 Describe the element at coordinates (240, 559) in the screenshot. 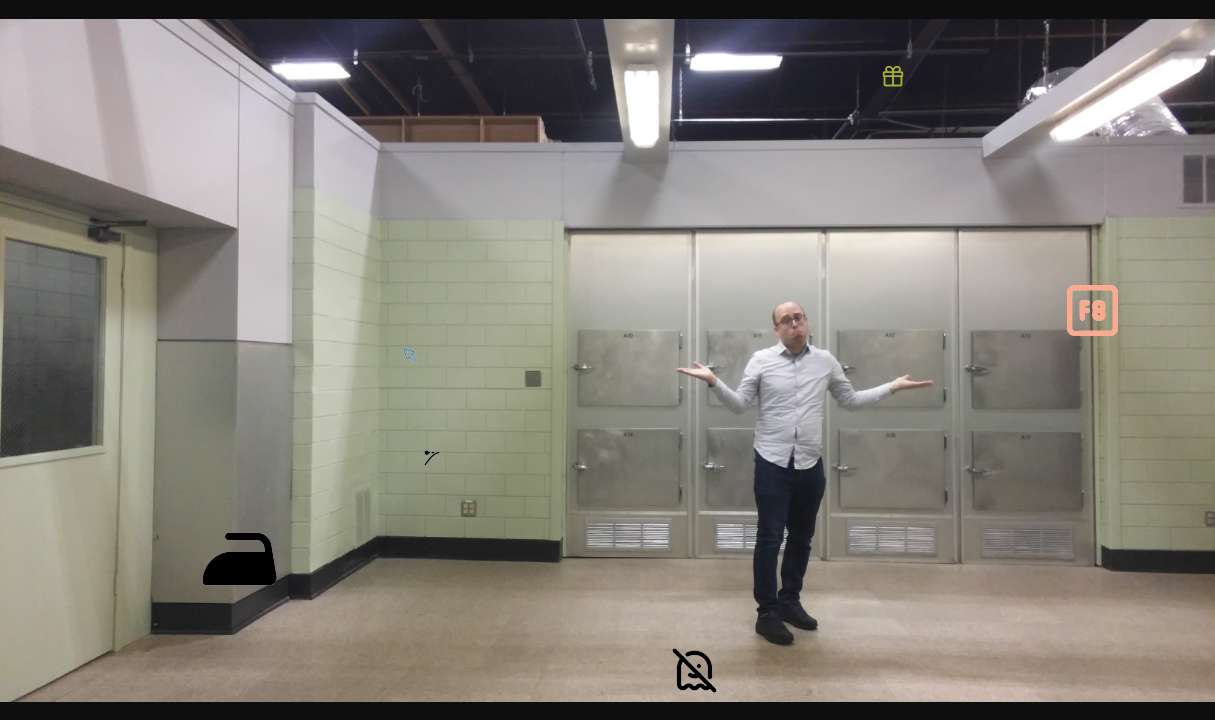

I see `ironing or garment care instructions` at that location.